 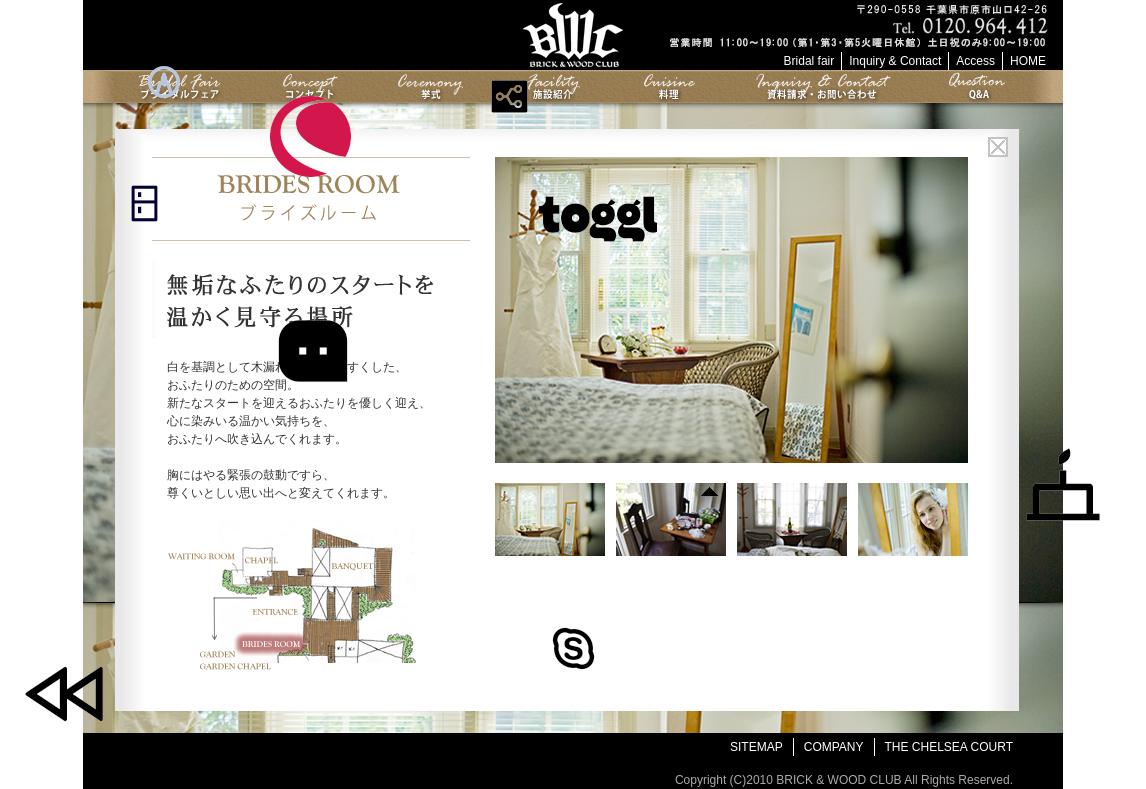 I want to click on rewind media to the beginning, so click(x=67, y=694).